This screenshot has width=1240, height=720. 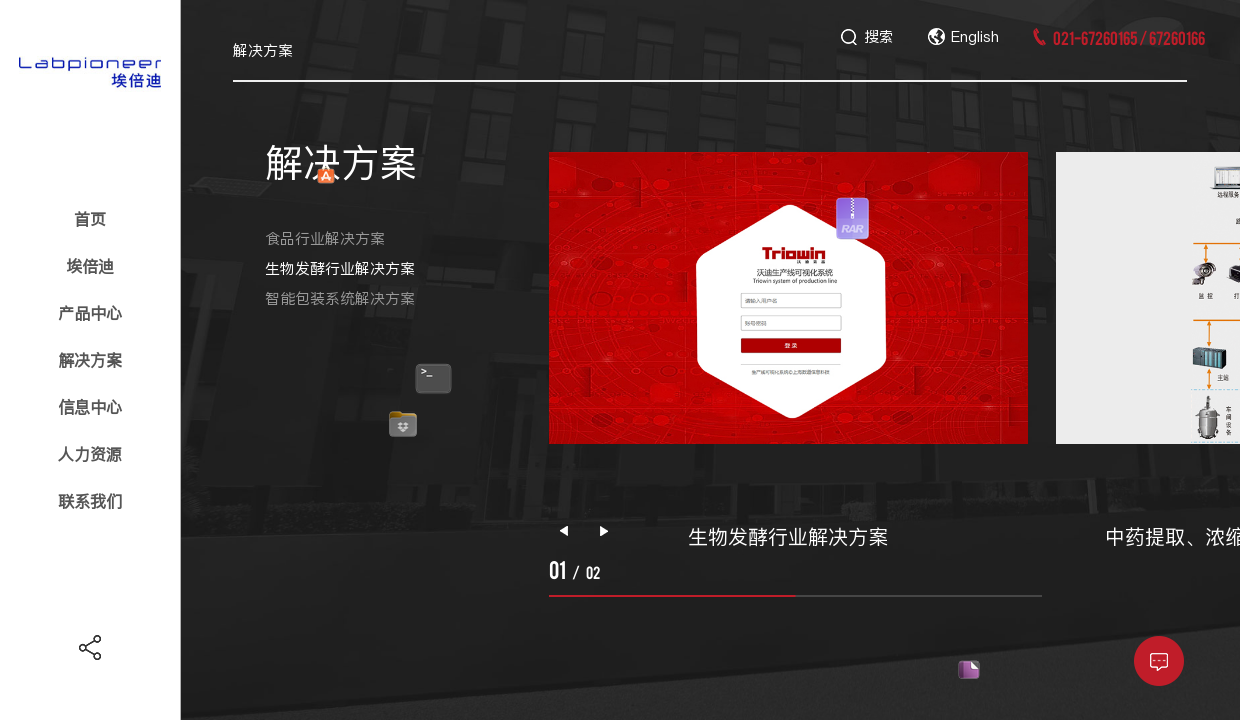 What do you see at coordinates (852, 218) in the screenshot?
I see `a compressed RAR archive file` at bounding box center [852, 218].